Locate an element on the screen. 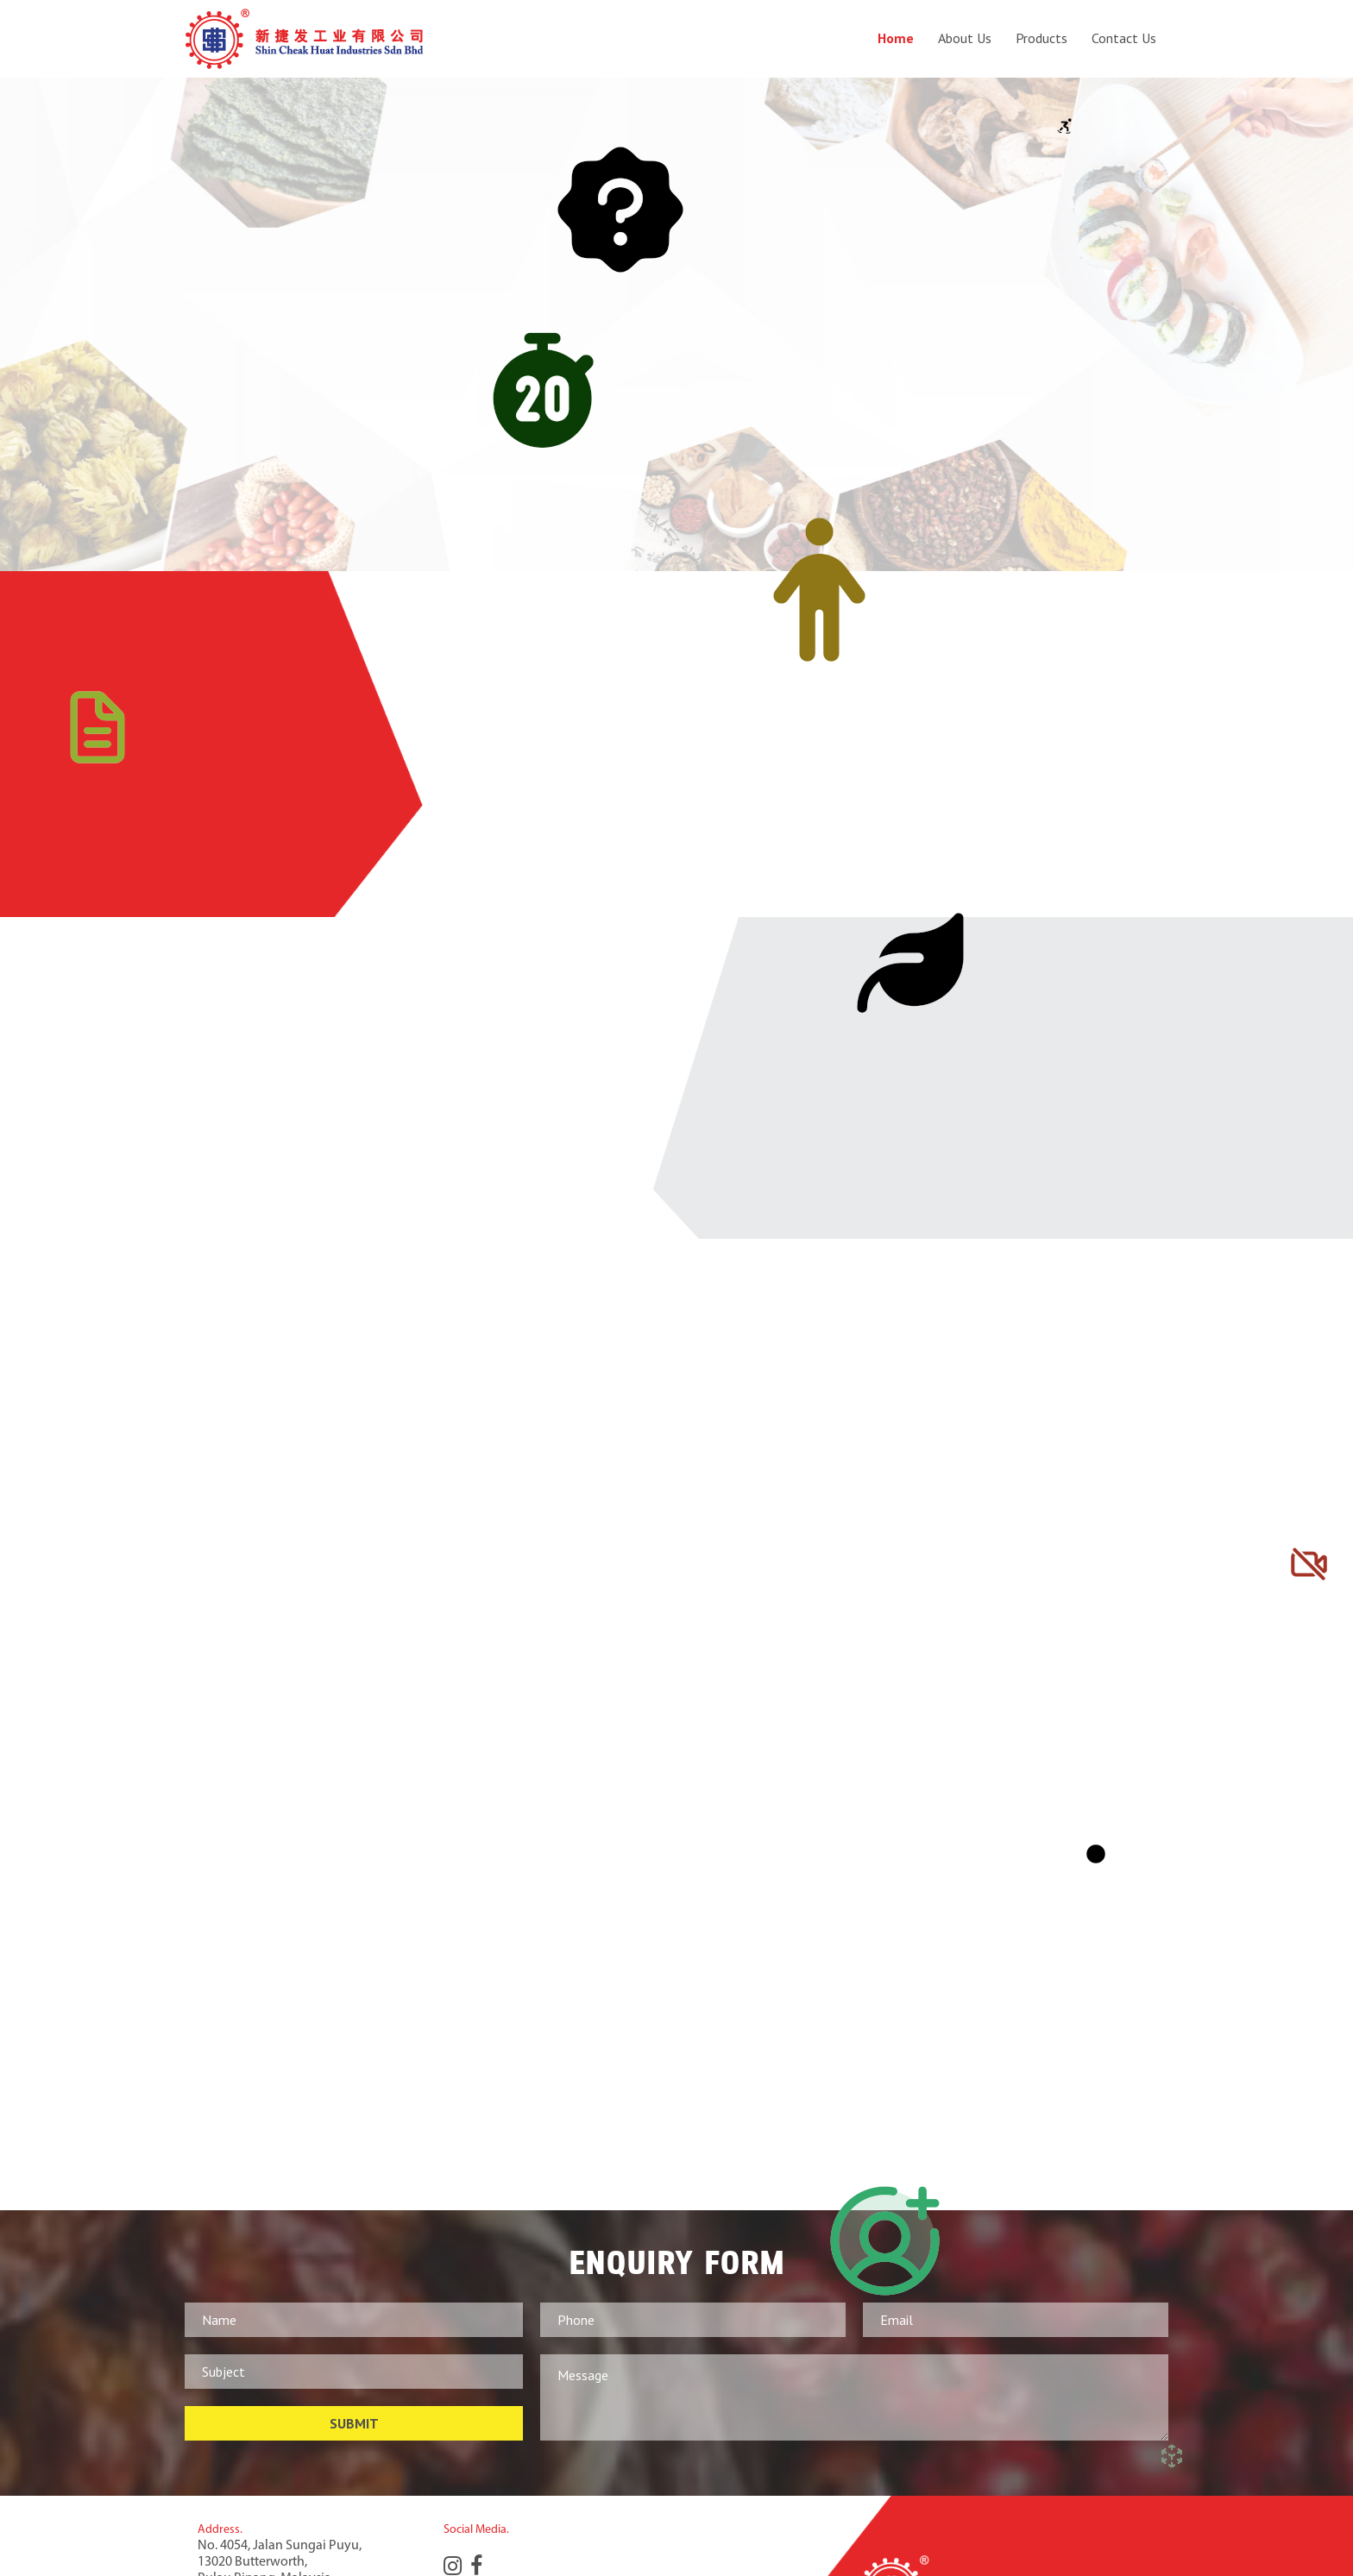 The width and height of the screenshot is (1353, 2576). indicates an active or selected state is located at coordinates (1096, 1854).